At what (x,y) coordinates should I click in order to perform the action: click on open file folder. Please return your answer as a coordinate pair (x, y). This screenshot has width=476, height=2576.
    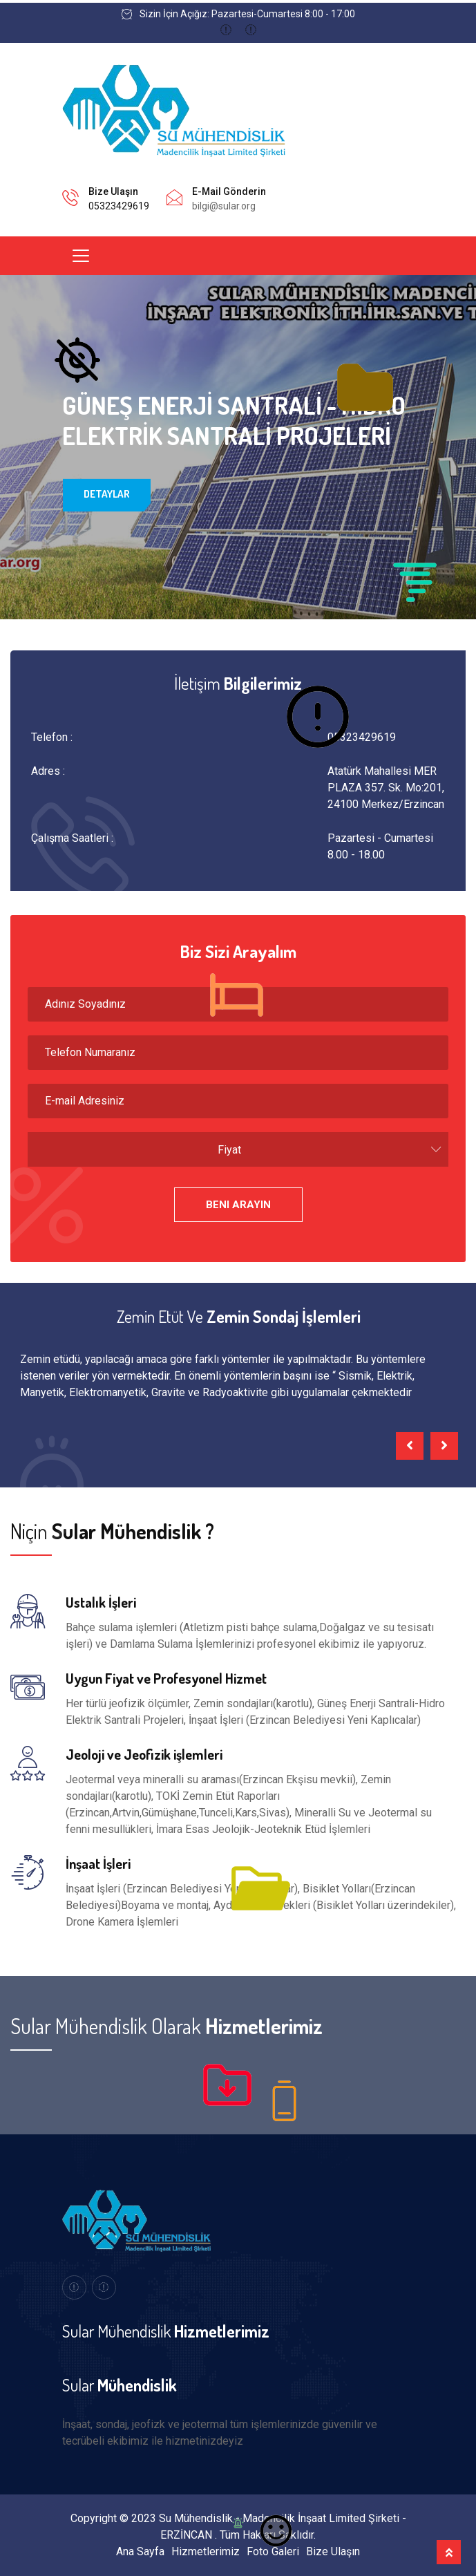
    Looking at the image, I should click on (365, 388).